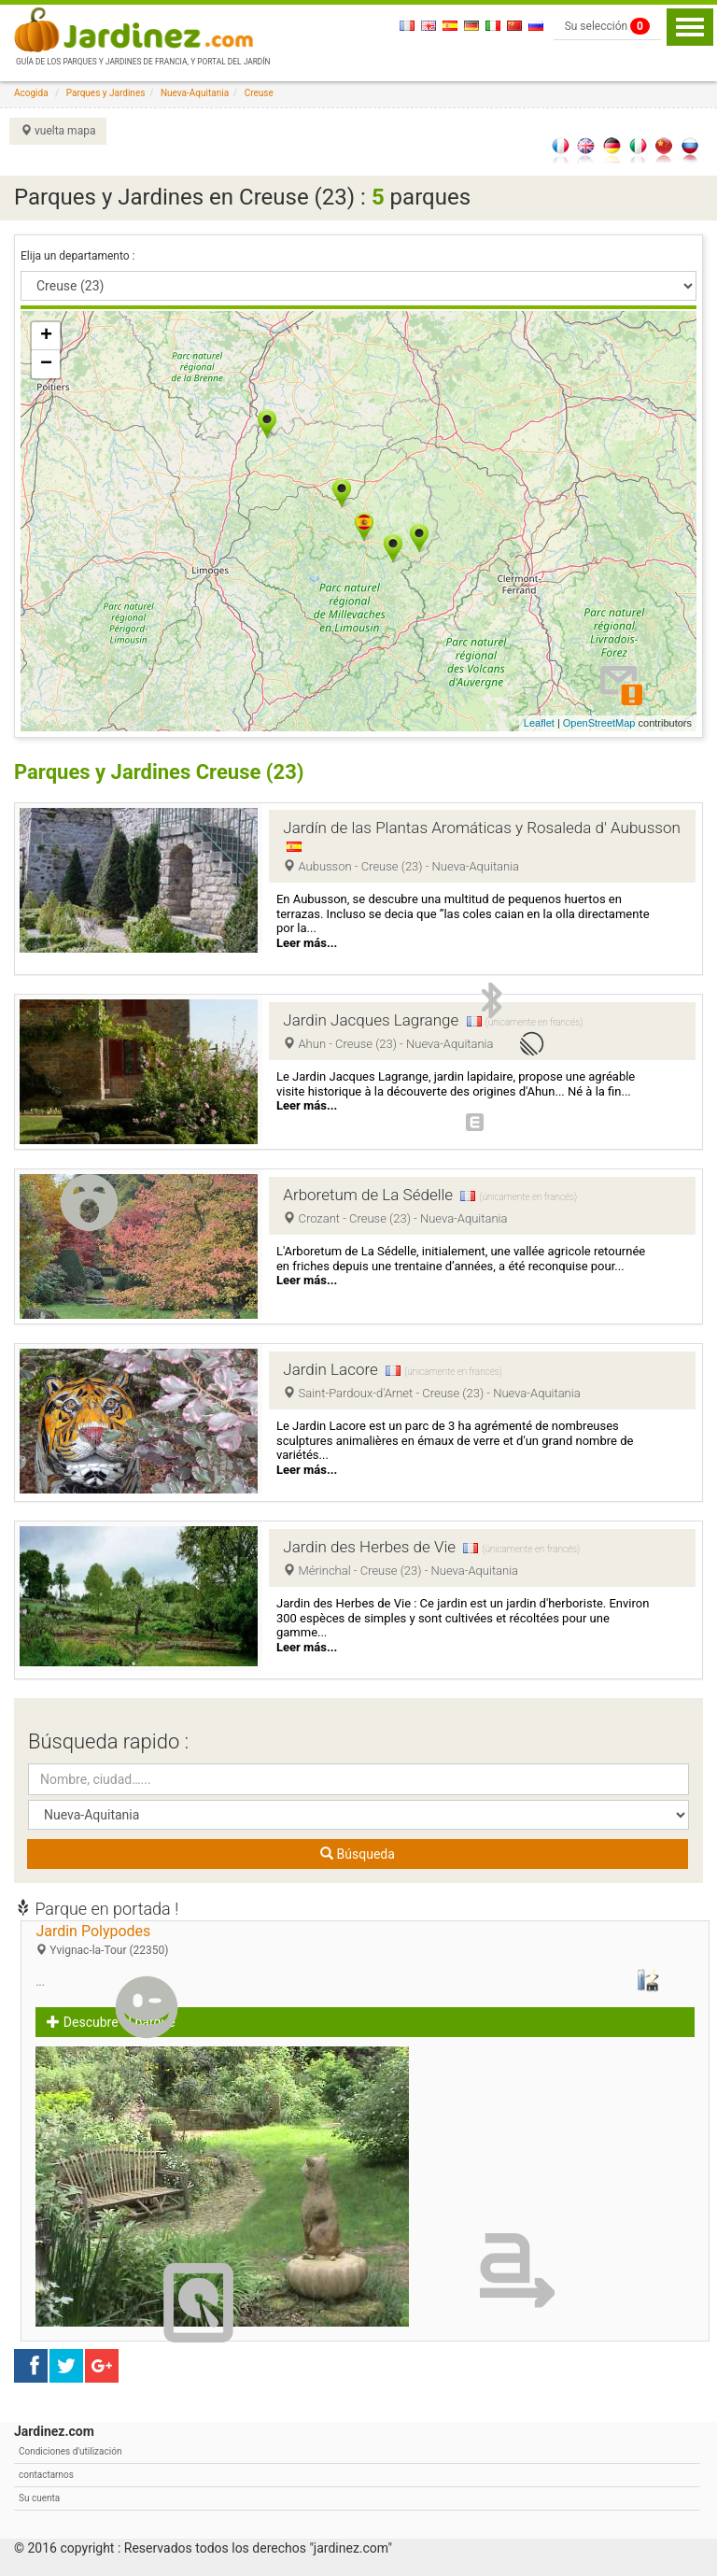 This screenshot has height=2576, width=717. What do you see at coordinates (198, 2302) in the screenshot?
I see `access hard drive storage` at bounding box center [198, 2302].